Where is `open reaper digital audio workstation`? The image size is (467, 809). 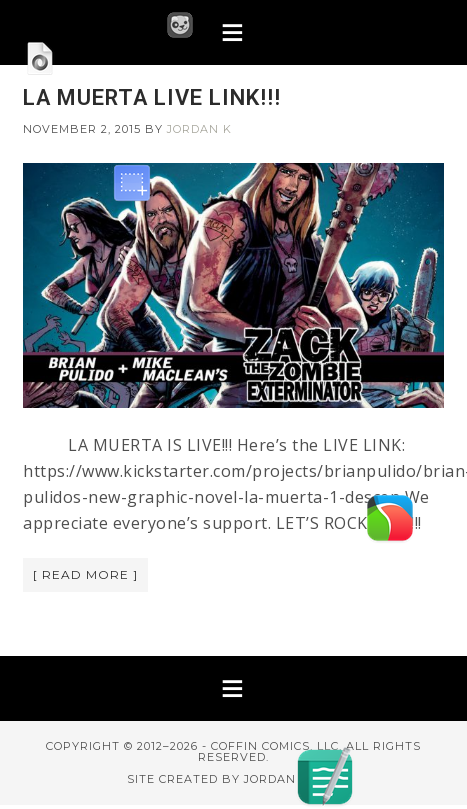
open reaper digital audio workstation is located at coordinates (390, 518).